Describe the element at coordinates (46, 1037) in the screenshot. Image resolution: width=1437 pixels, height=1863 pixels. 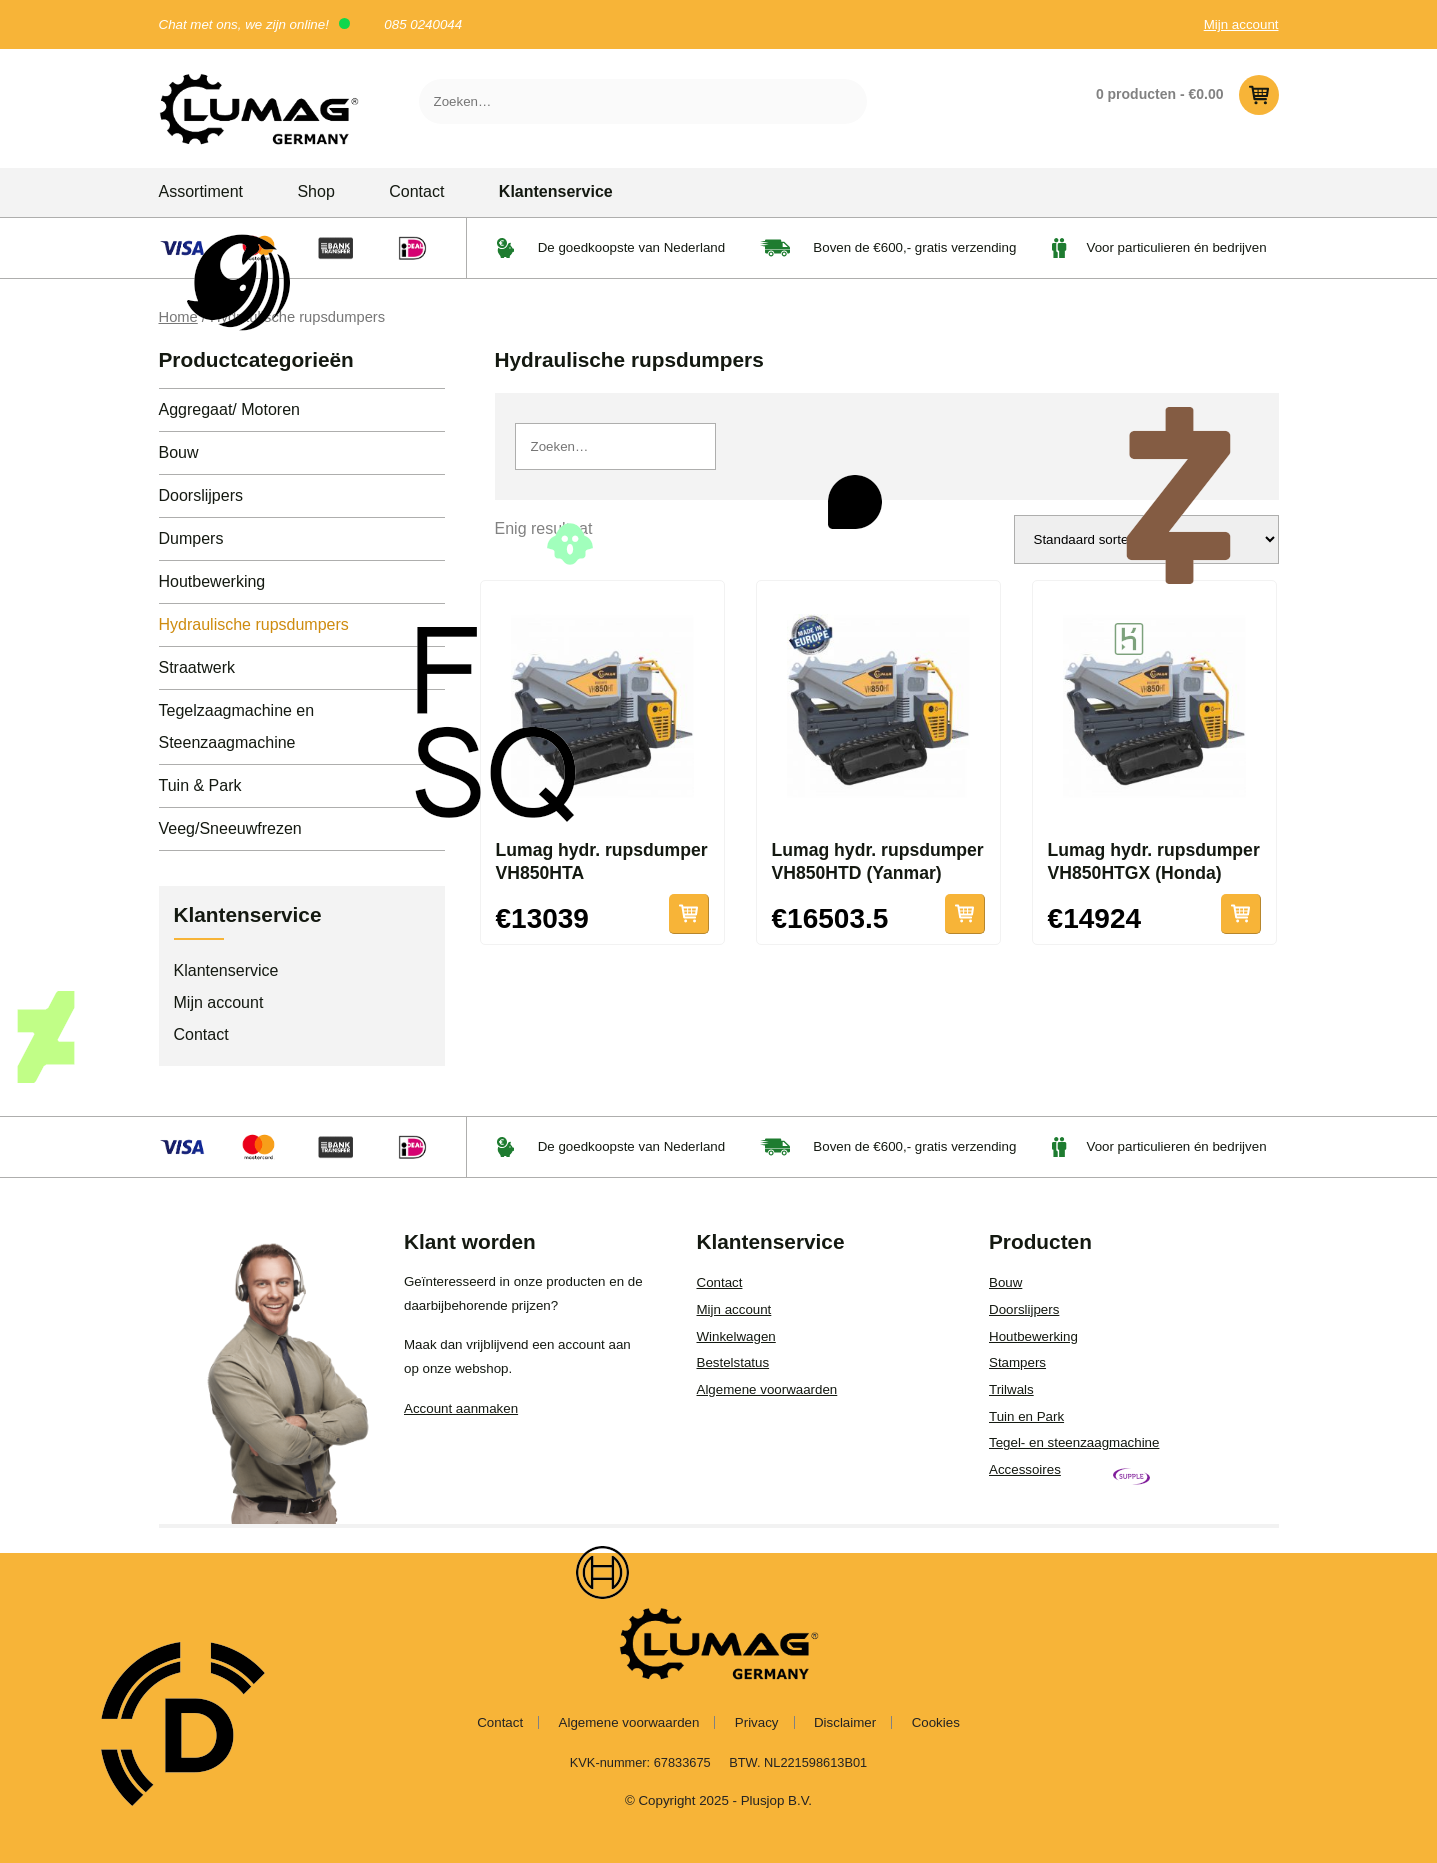
I see `open DeviantArt app or website` at that location.